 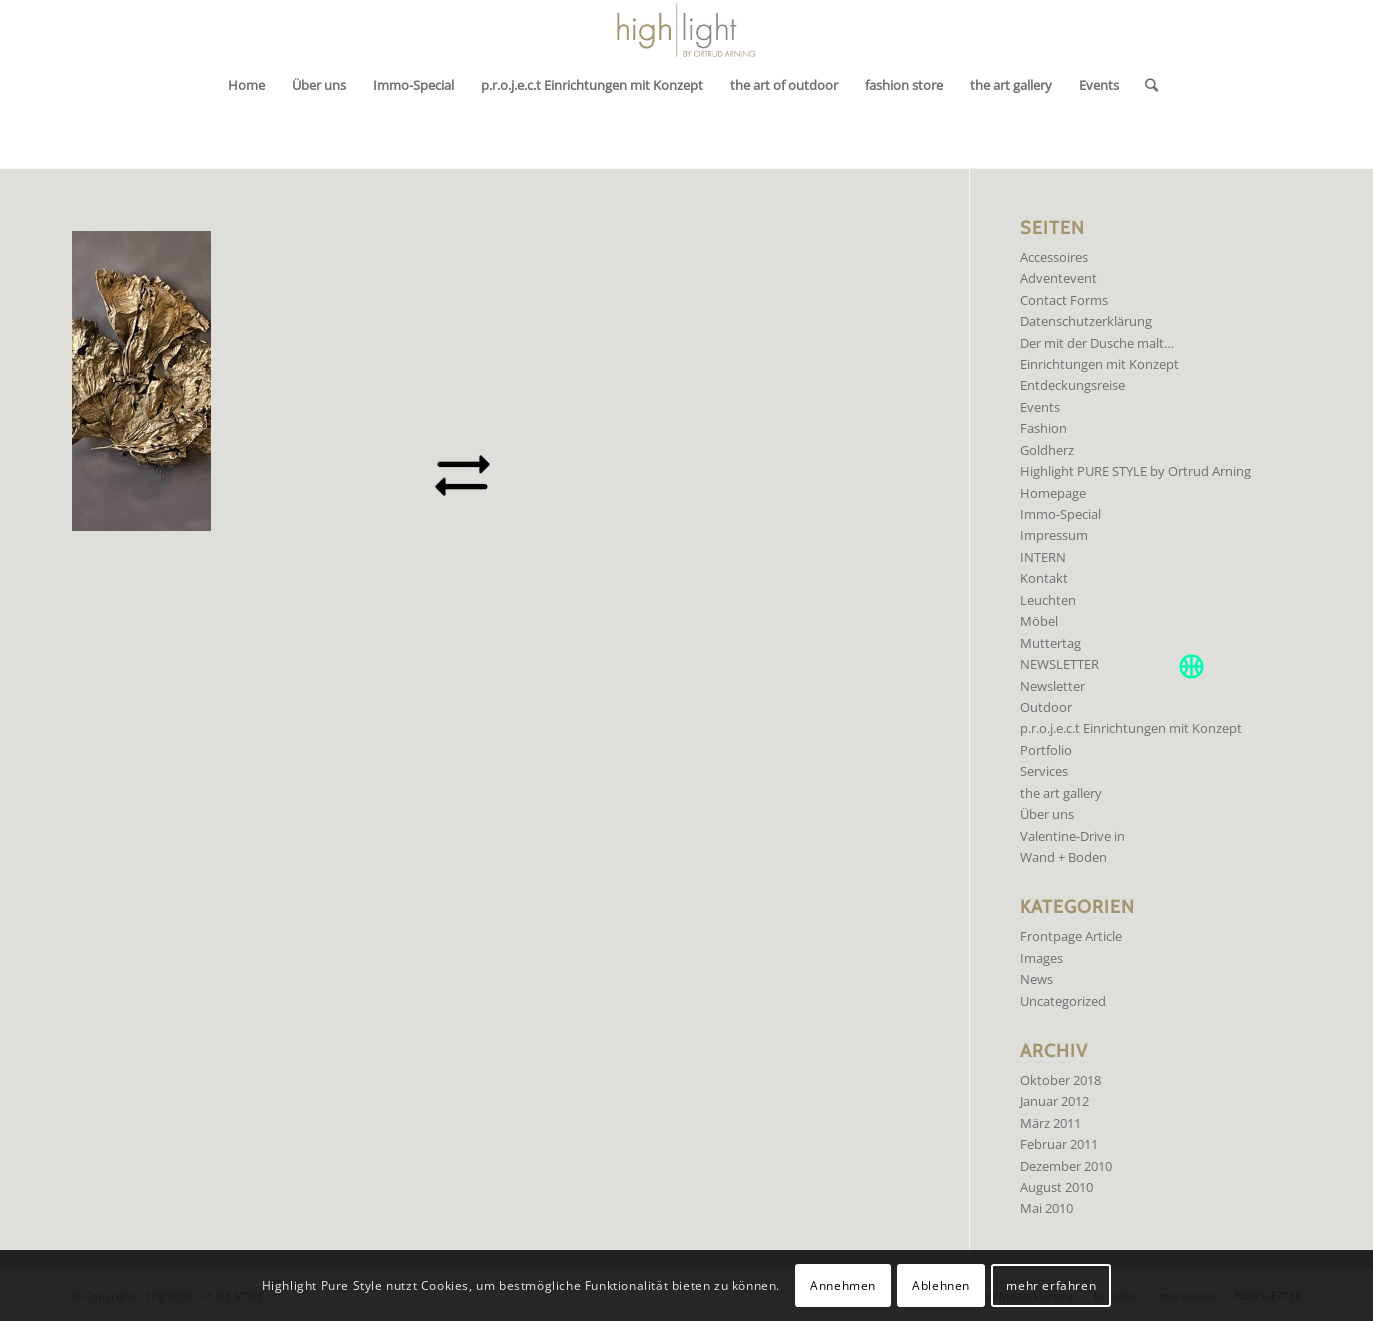 I want to click on access sports or basketball-related content, so click(x=1191, y=666).